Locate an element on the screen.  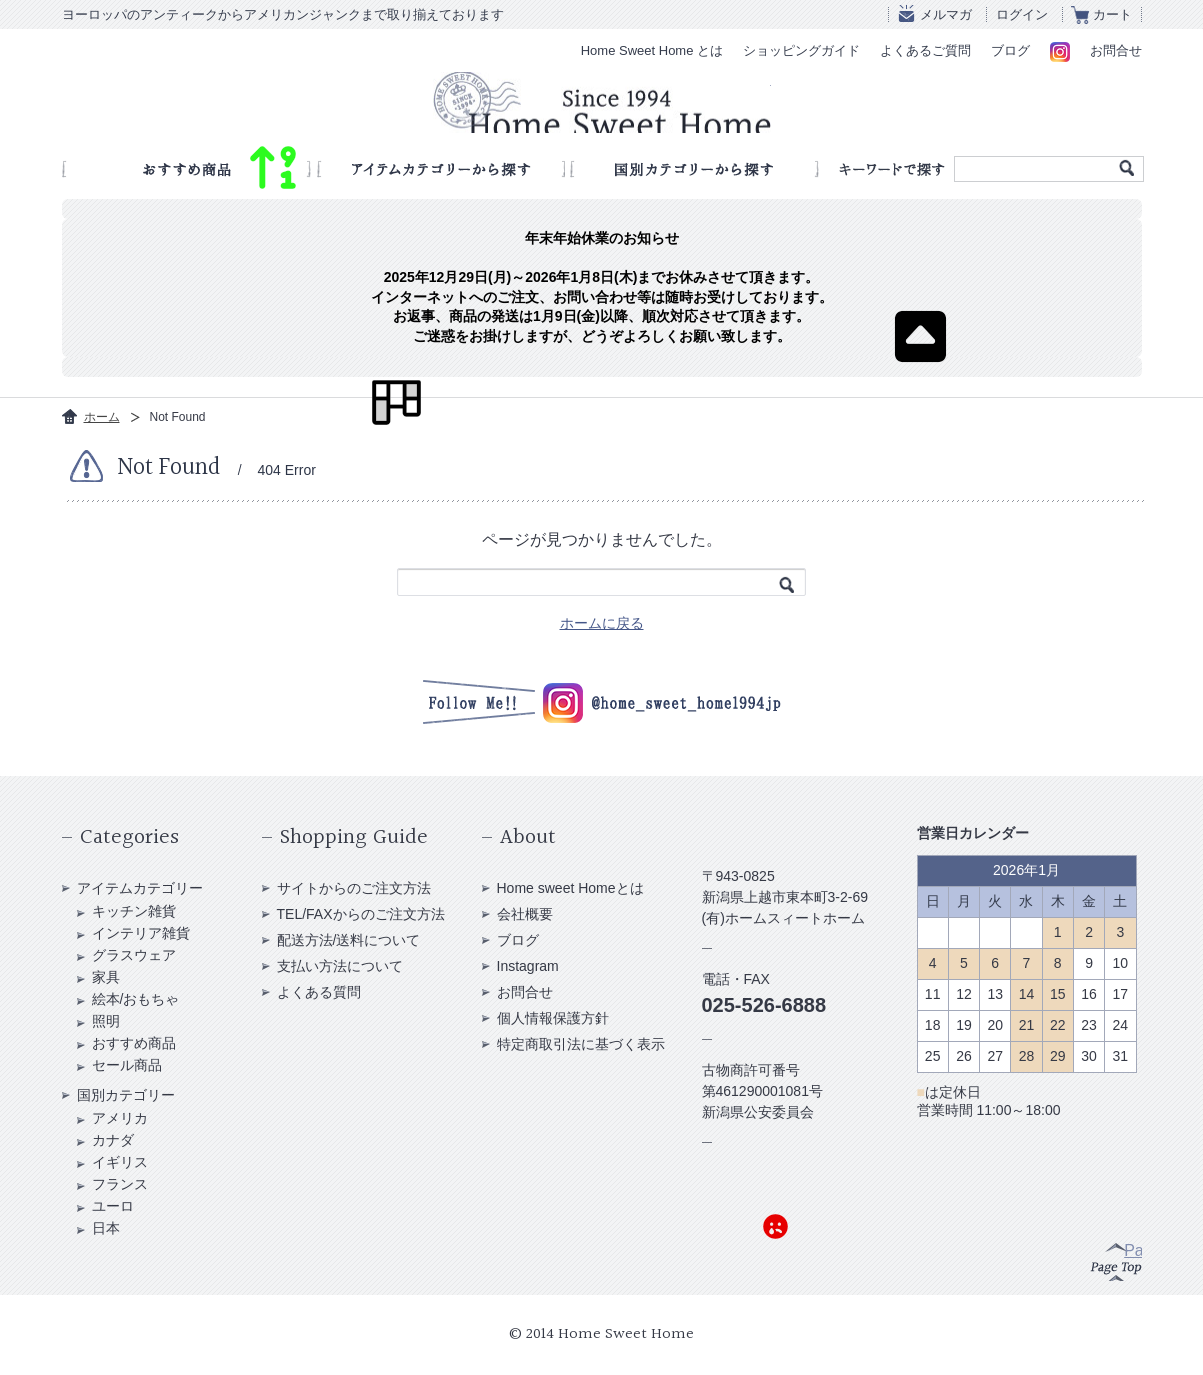
sort numbers in descending order (9 to 1) is located at coordinates (274, 167).